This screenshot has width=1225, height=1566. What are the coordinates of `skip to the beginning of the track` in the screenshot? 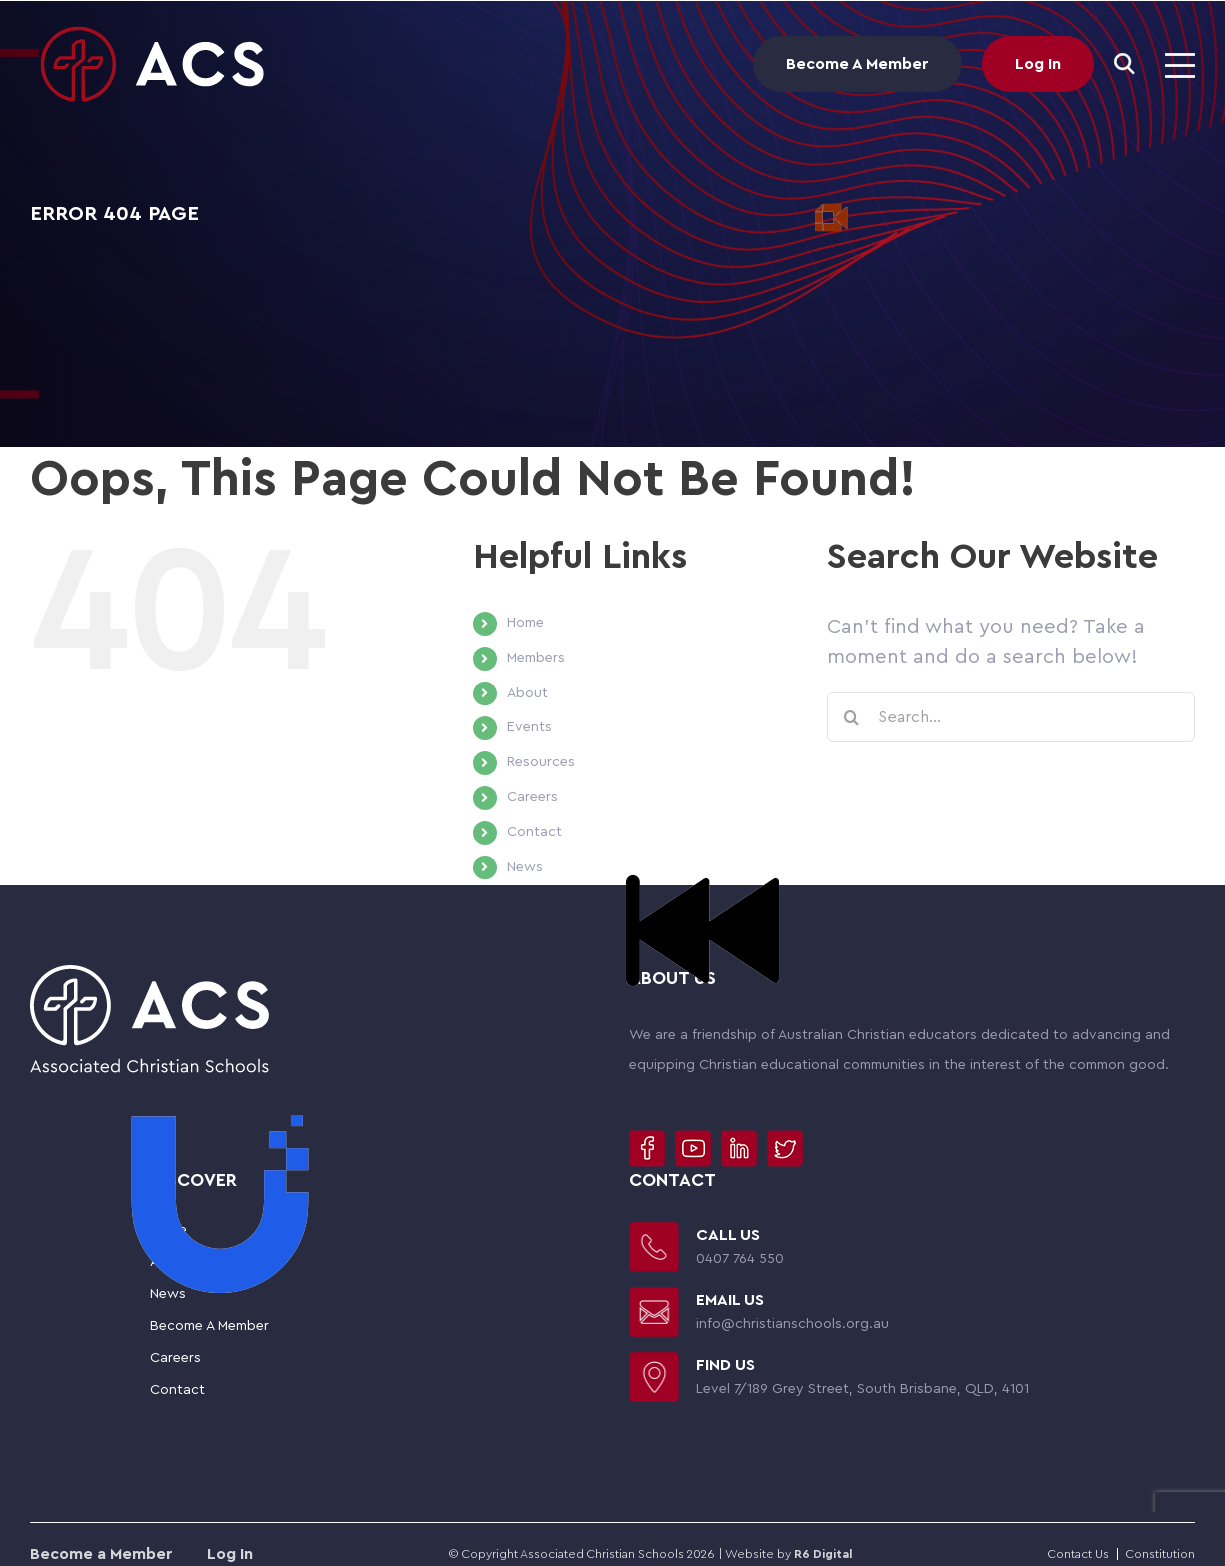 It's located at (702, 930).